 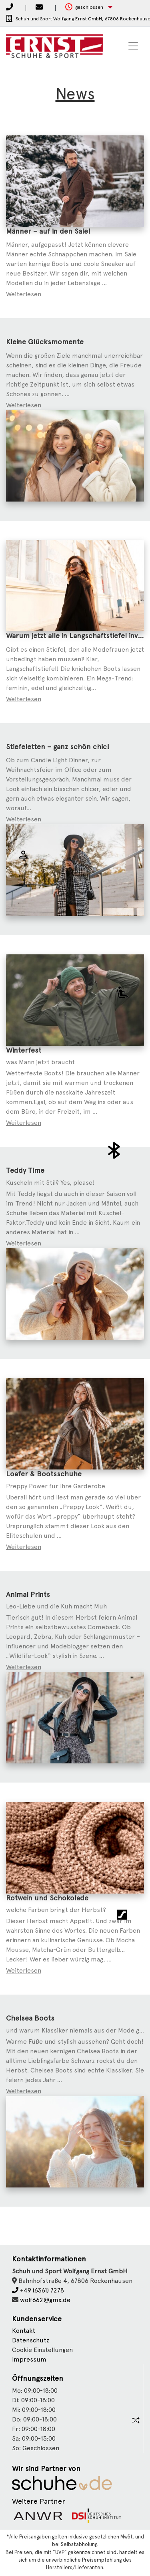 I want to click on toggle bluetooth connectivity on or off, so click(x=114, y=1150).